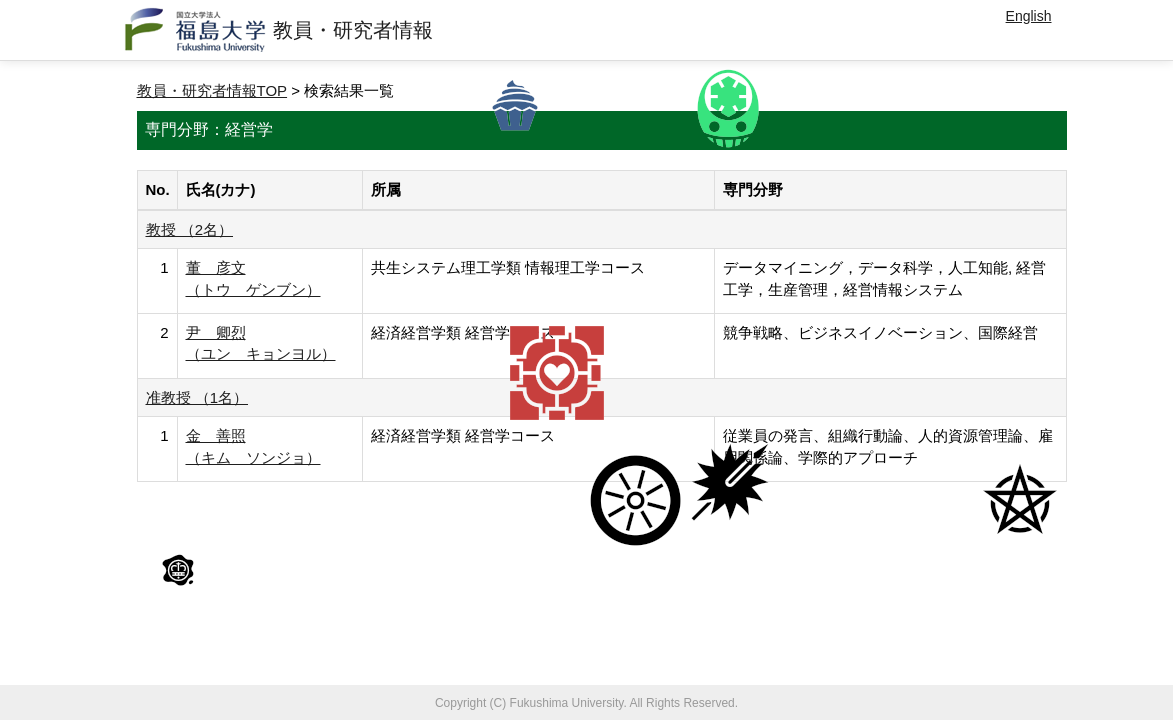 The height and width of the screenshot is (720, 1173). What do you see at coordinates (635, 500) in the screenshot?
I see `select a wheel or cart component in a game` at bounding box center [635, 500].